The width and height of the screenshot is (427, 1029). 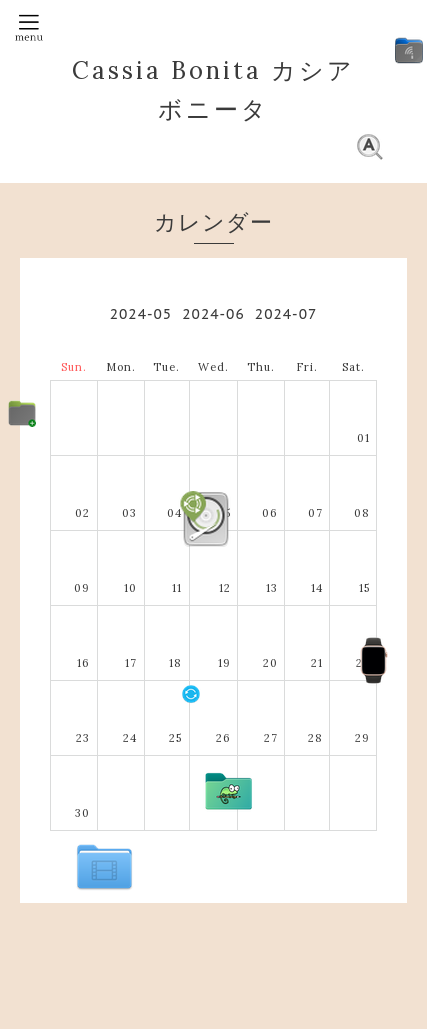 What do you see at coordinates (373, 660) in the screenshot?
I see `apple watch se device icon` at bounding box center [373, 660].